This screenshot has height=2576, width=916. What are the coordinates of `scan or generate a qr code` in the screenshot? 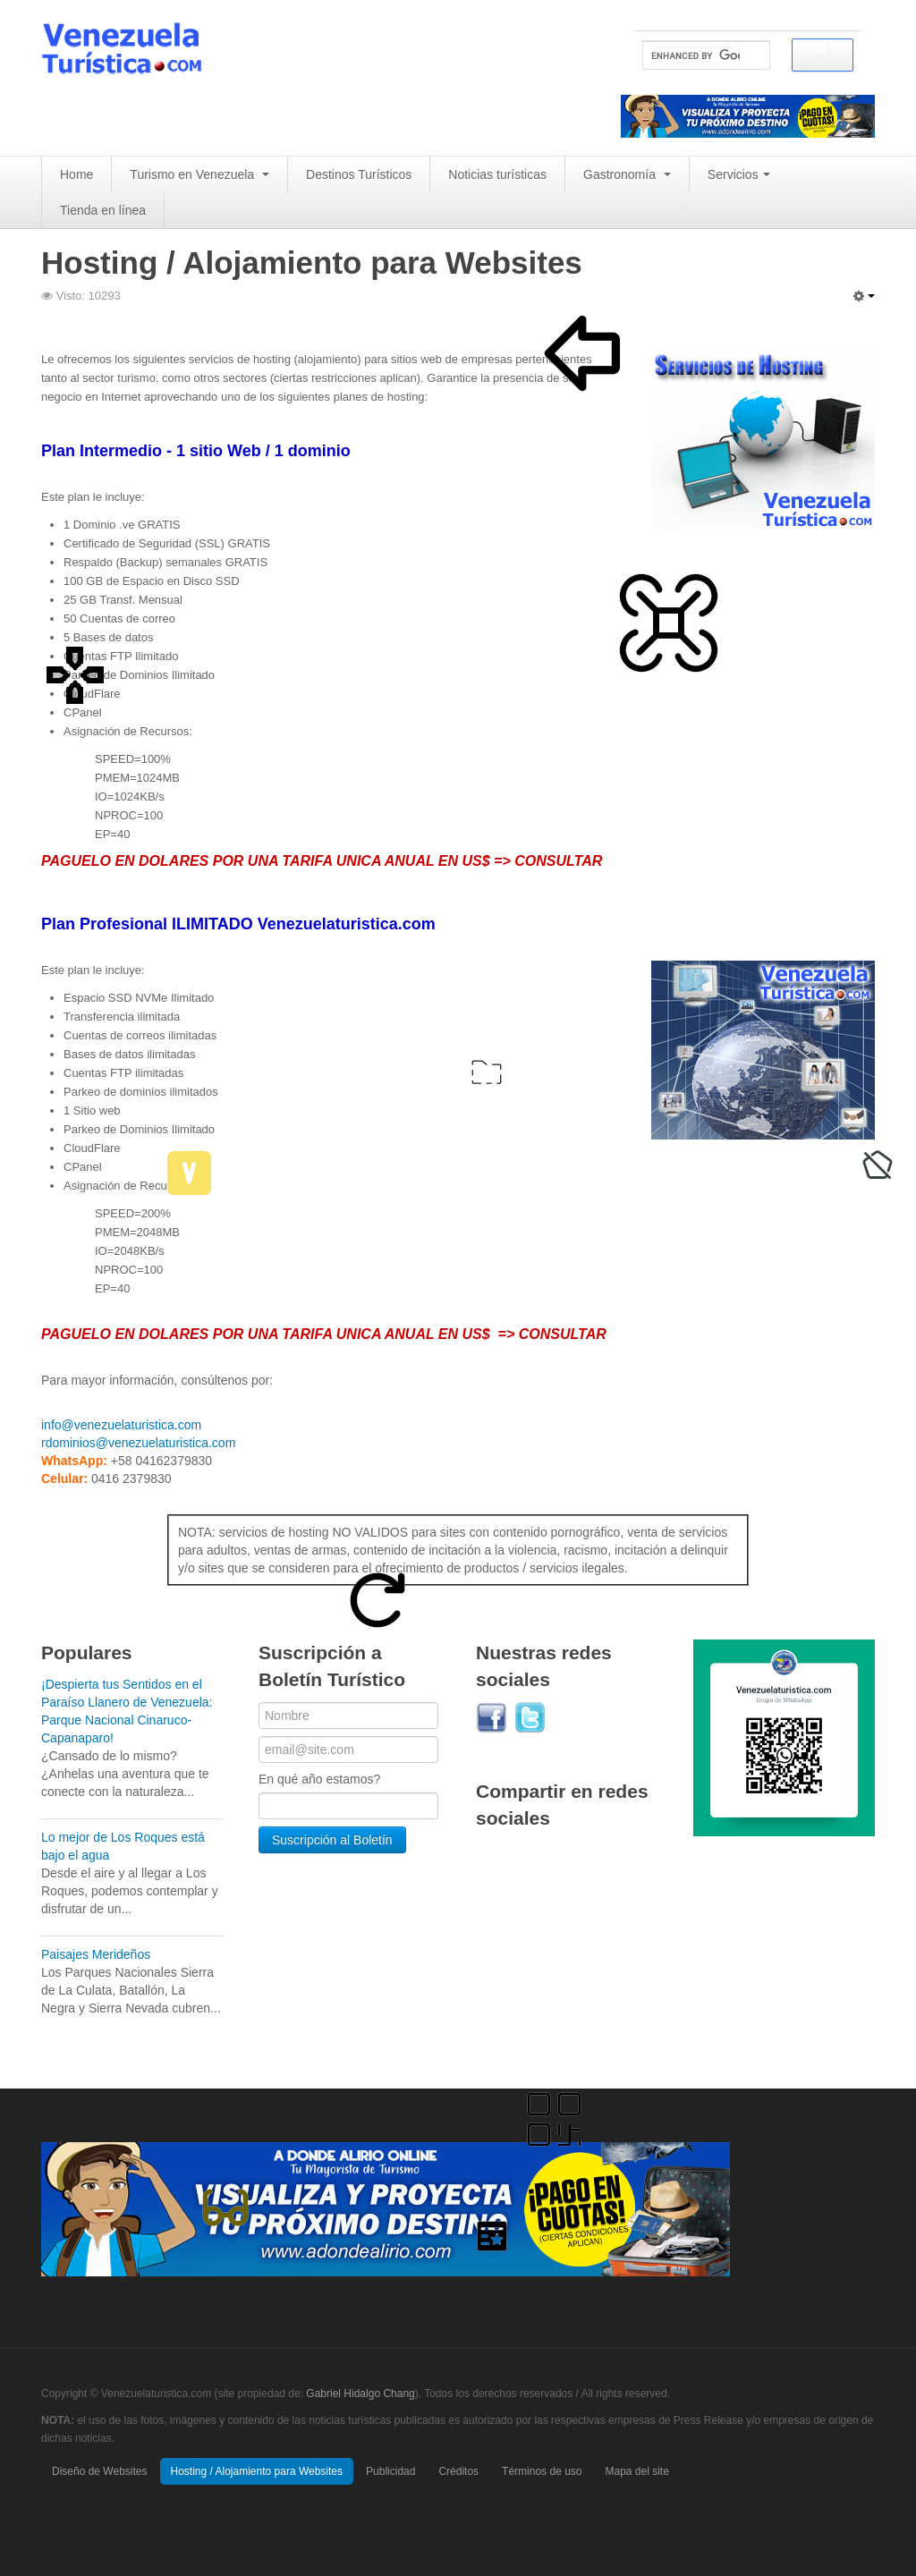 It's located at (554, 2119).